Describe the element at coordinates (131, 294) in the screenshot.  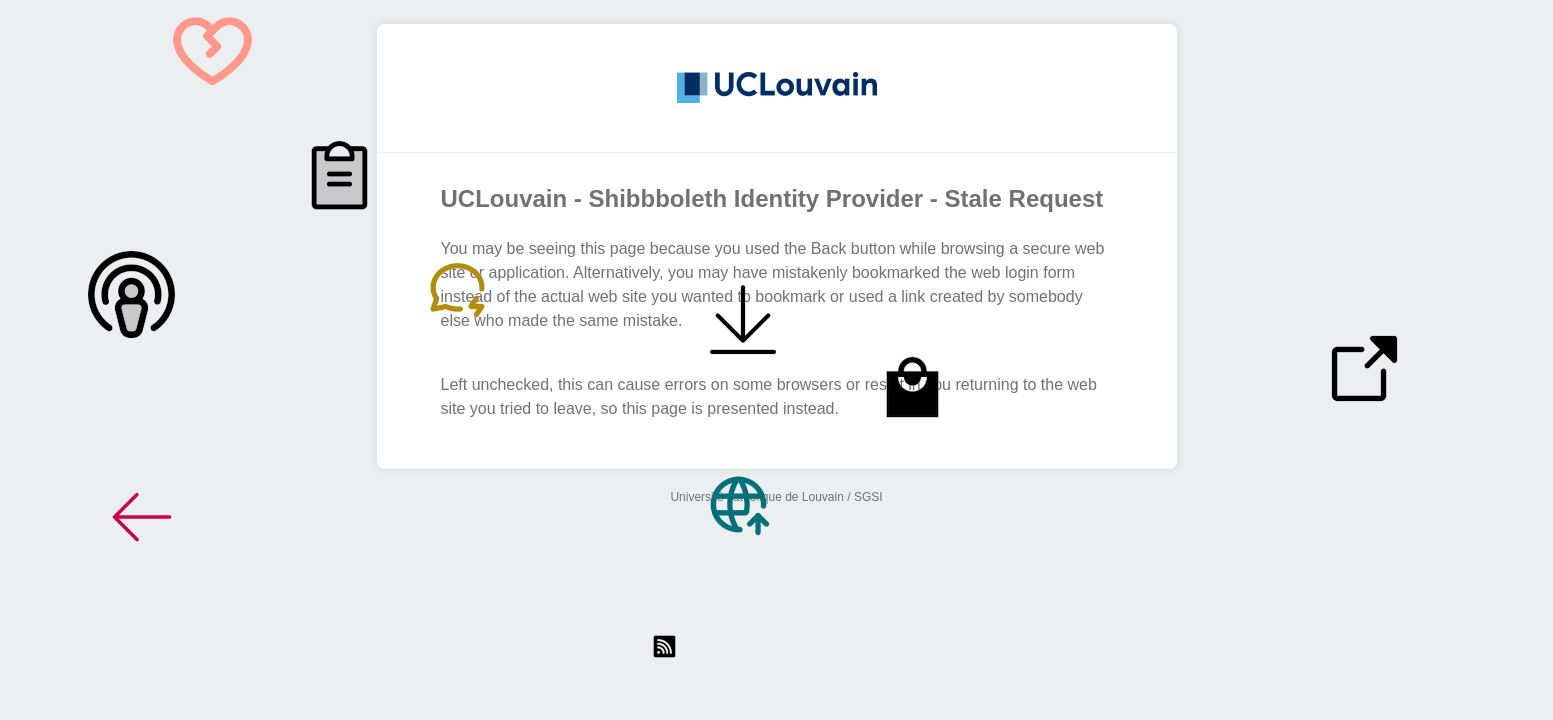
I see `open Apple Podcasts app` at that location.